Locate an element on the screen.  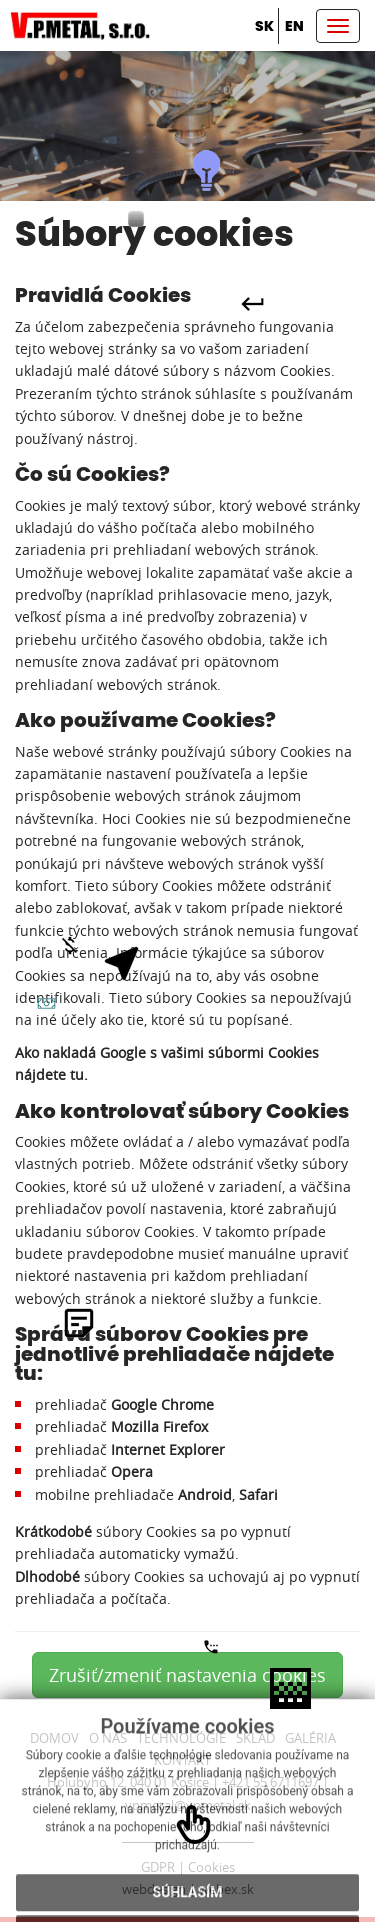
submit or confirm text input is located at coordinates (253, 304).